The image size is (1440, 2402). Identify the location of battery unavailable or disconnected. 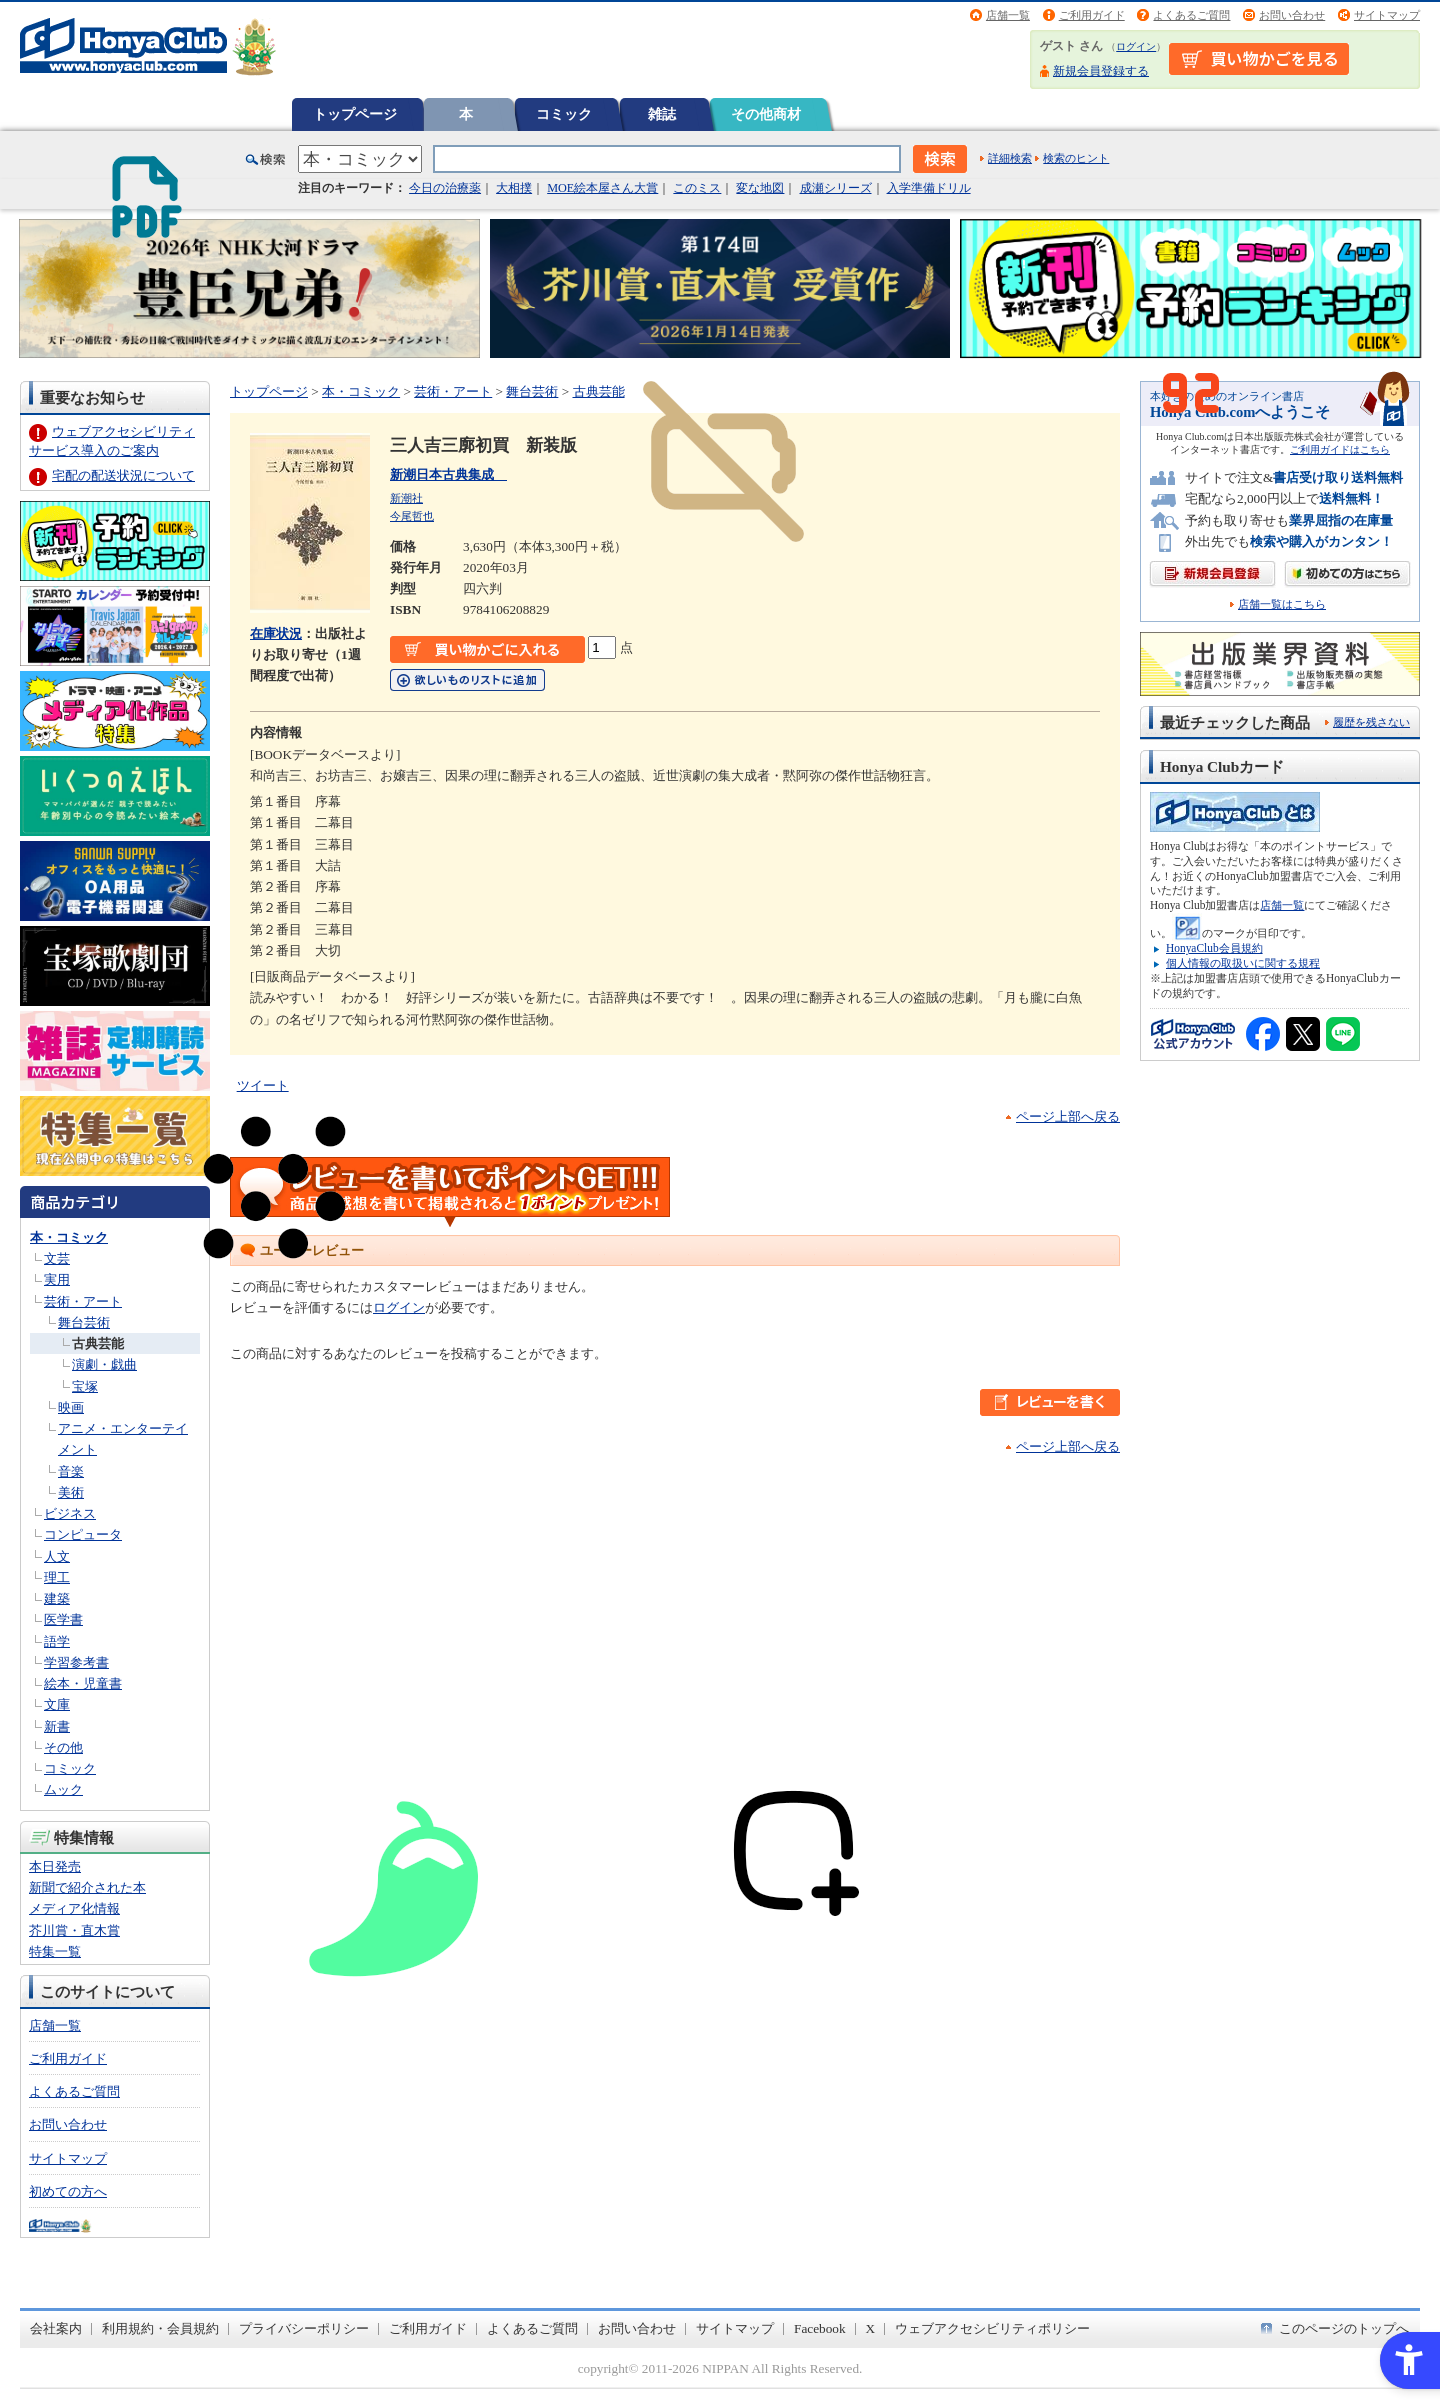
(723, 461).